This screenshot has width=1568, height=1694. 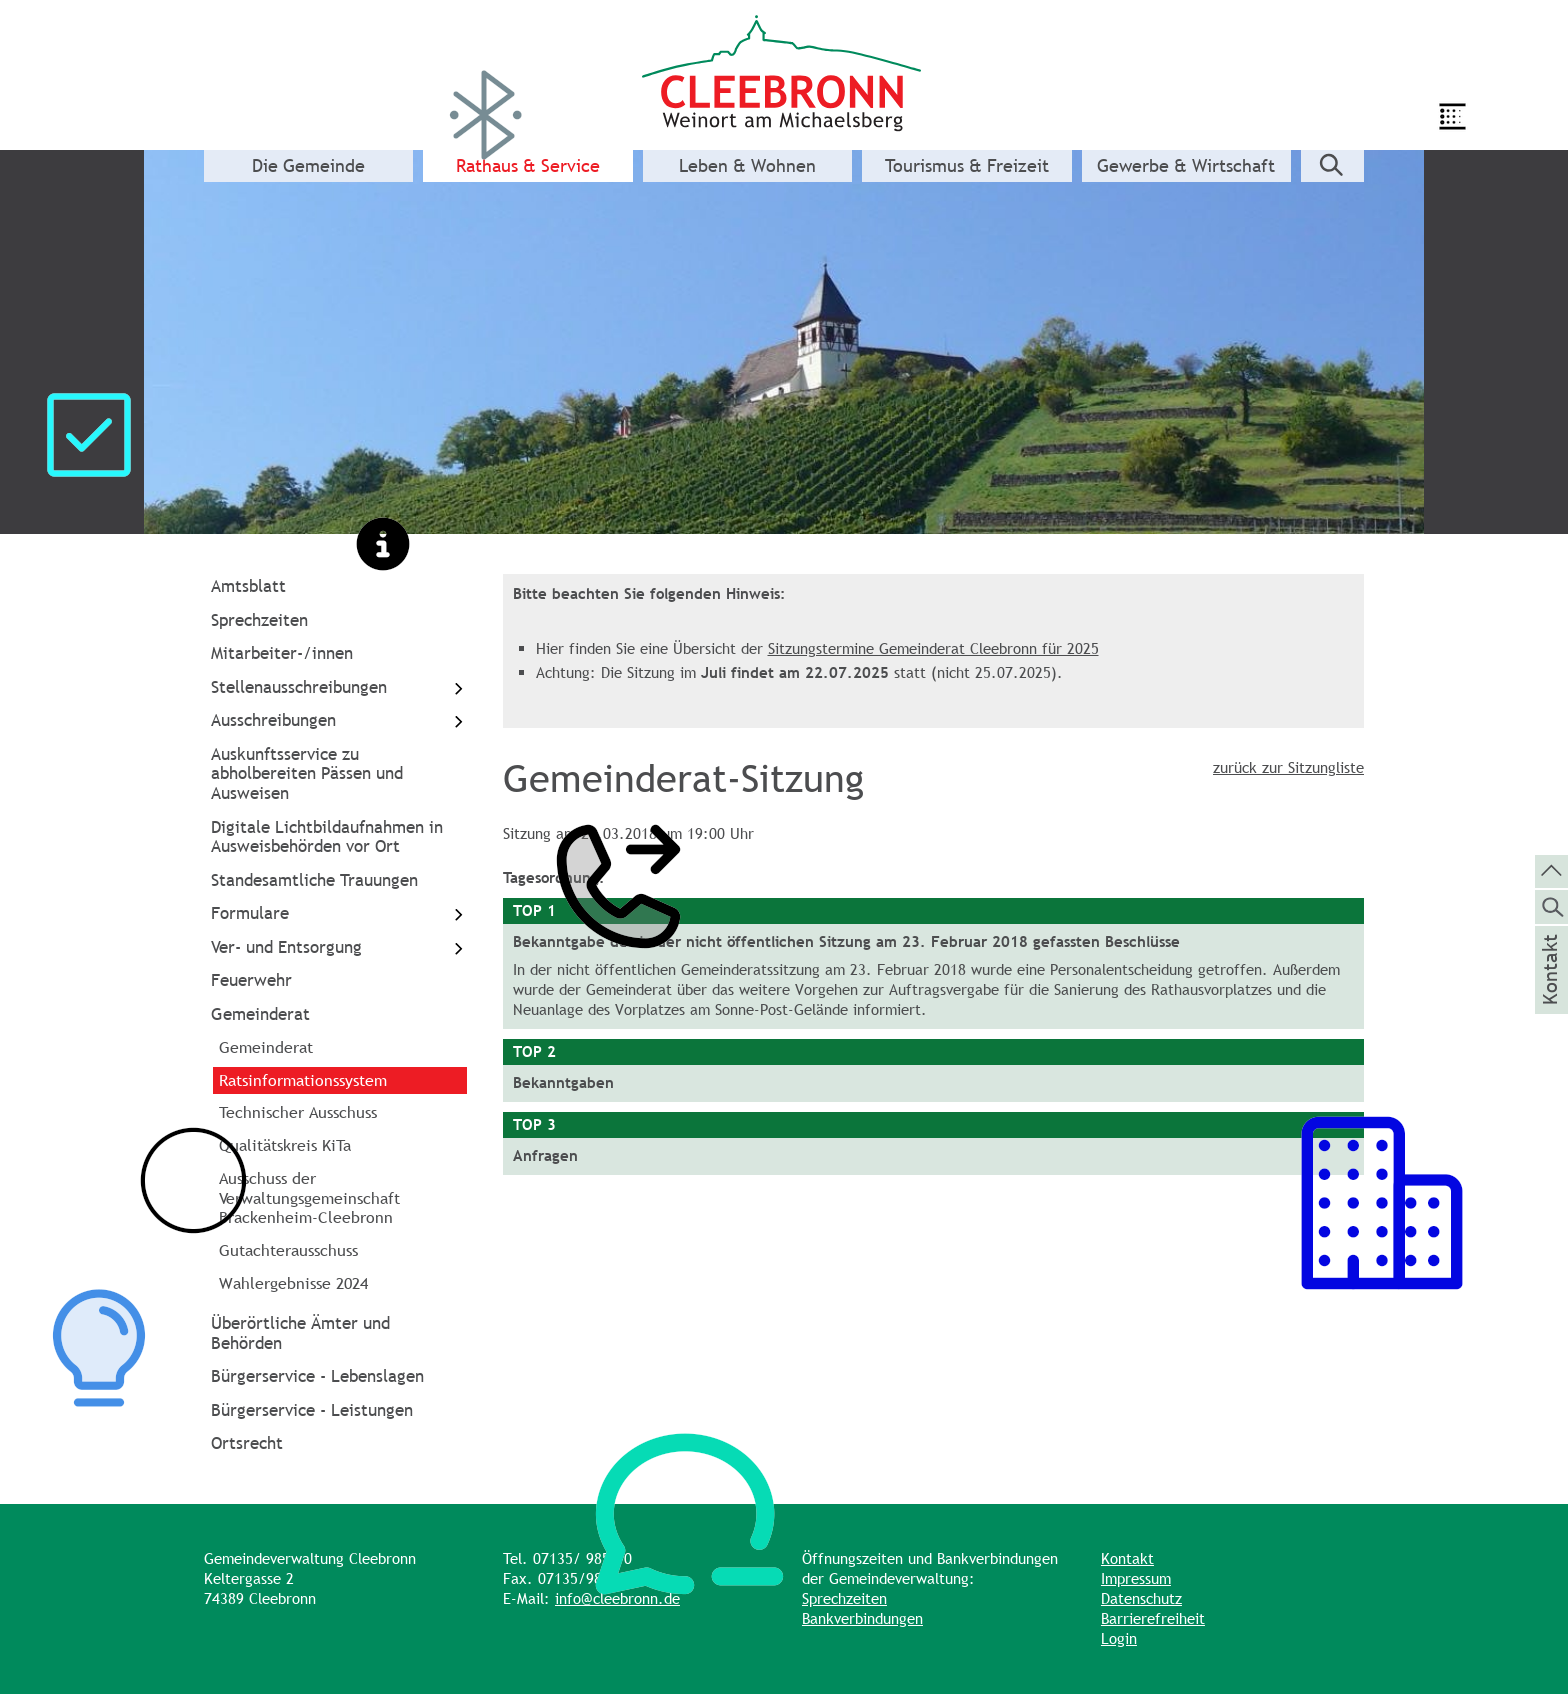 I want to click on transfer an active call, so click(x=621, y=884).